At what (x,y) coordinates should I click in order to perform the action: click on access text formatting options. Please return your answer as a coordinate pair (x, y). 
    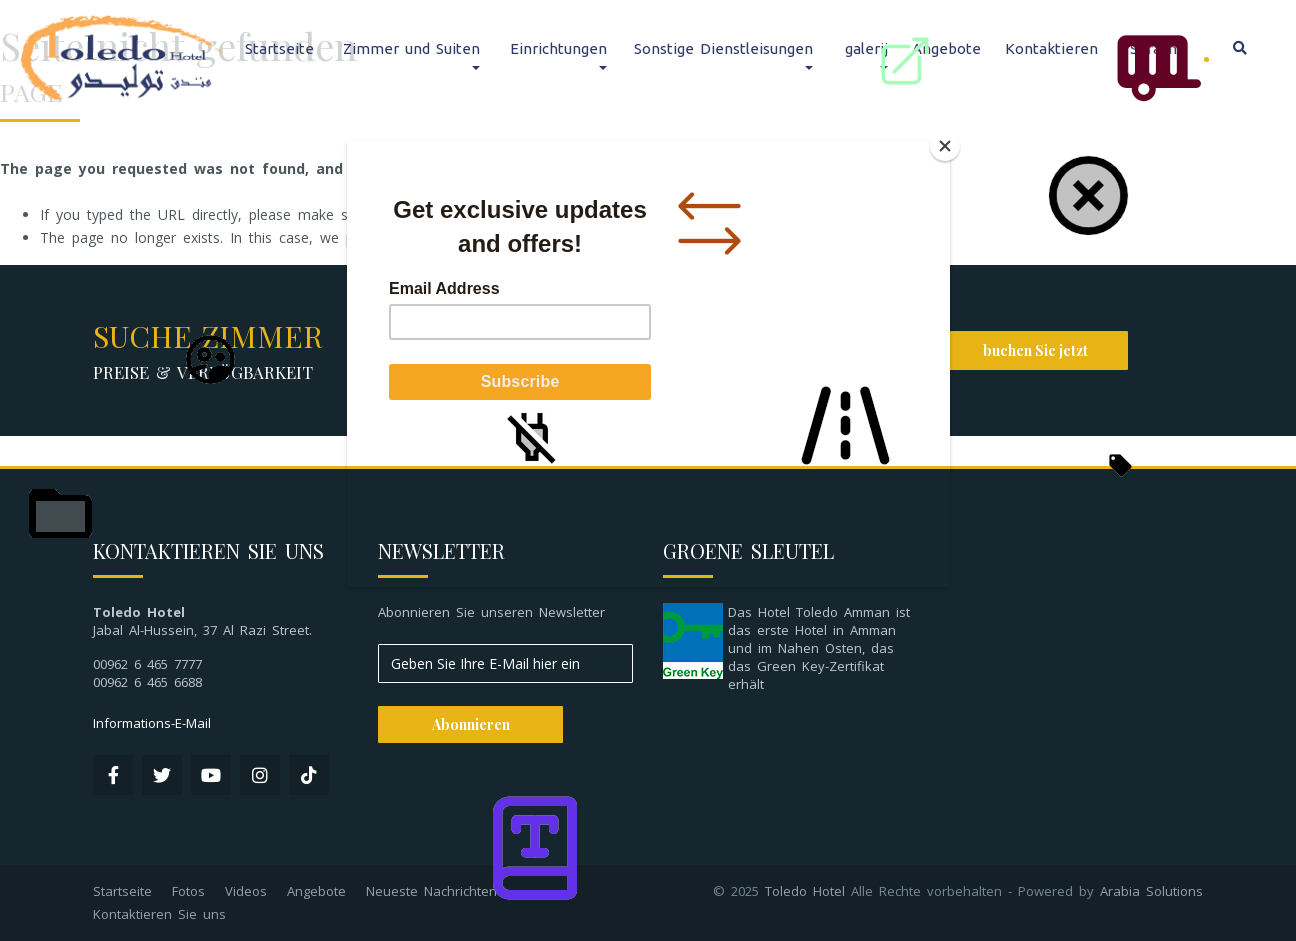
    Looking at the image, I should click on (535, 848).